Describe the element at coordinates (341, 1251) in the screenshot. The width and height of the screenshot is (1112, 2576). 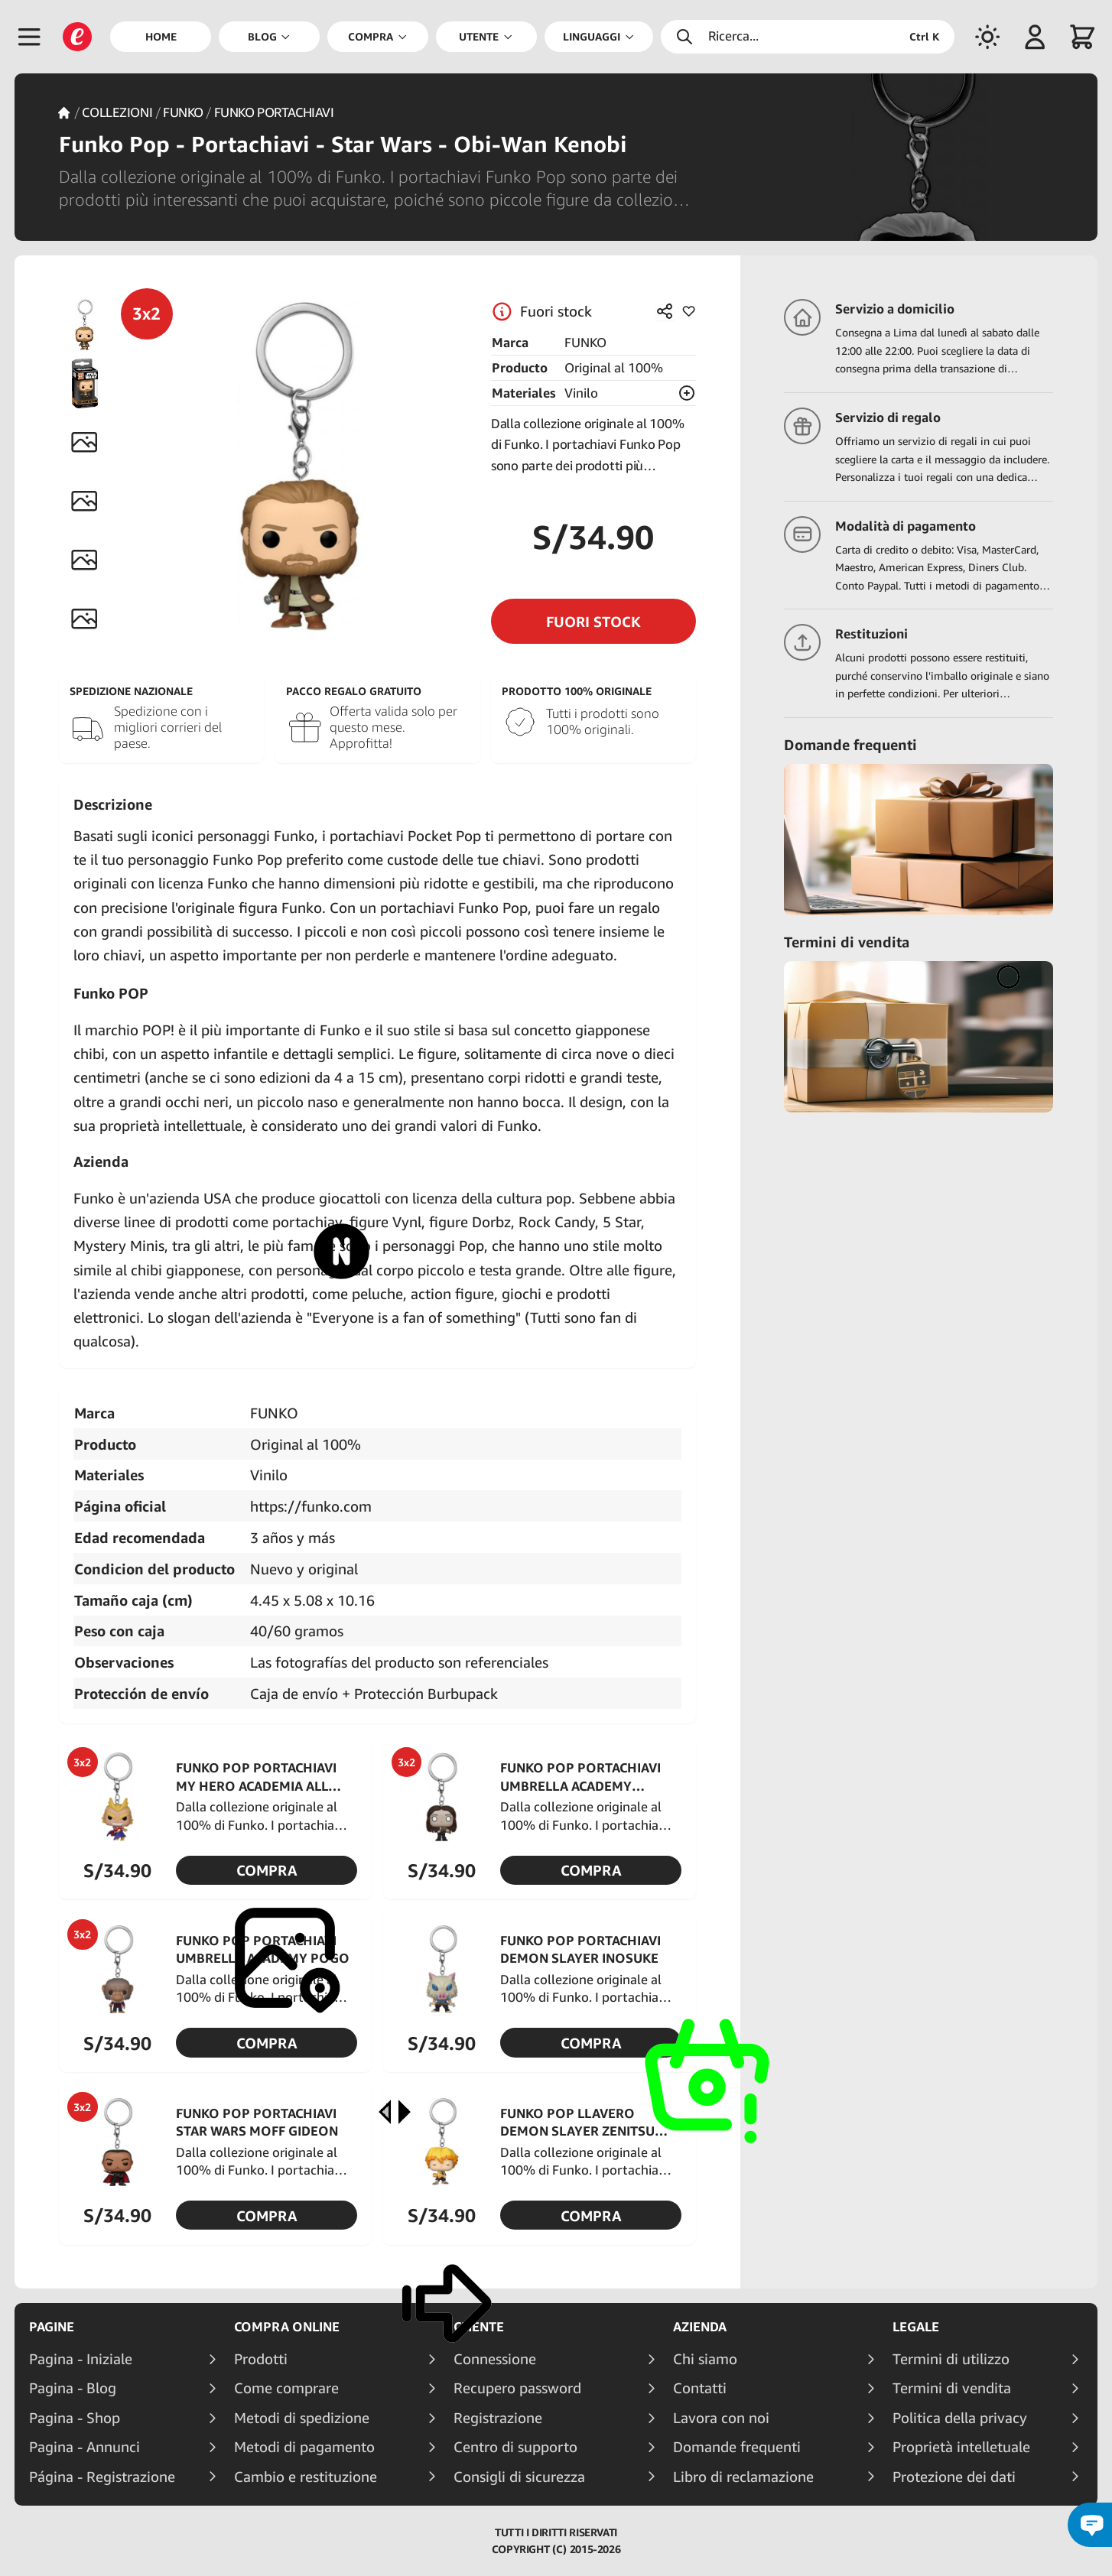
I see `indicates a north direction or compass point` at that location.